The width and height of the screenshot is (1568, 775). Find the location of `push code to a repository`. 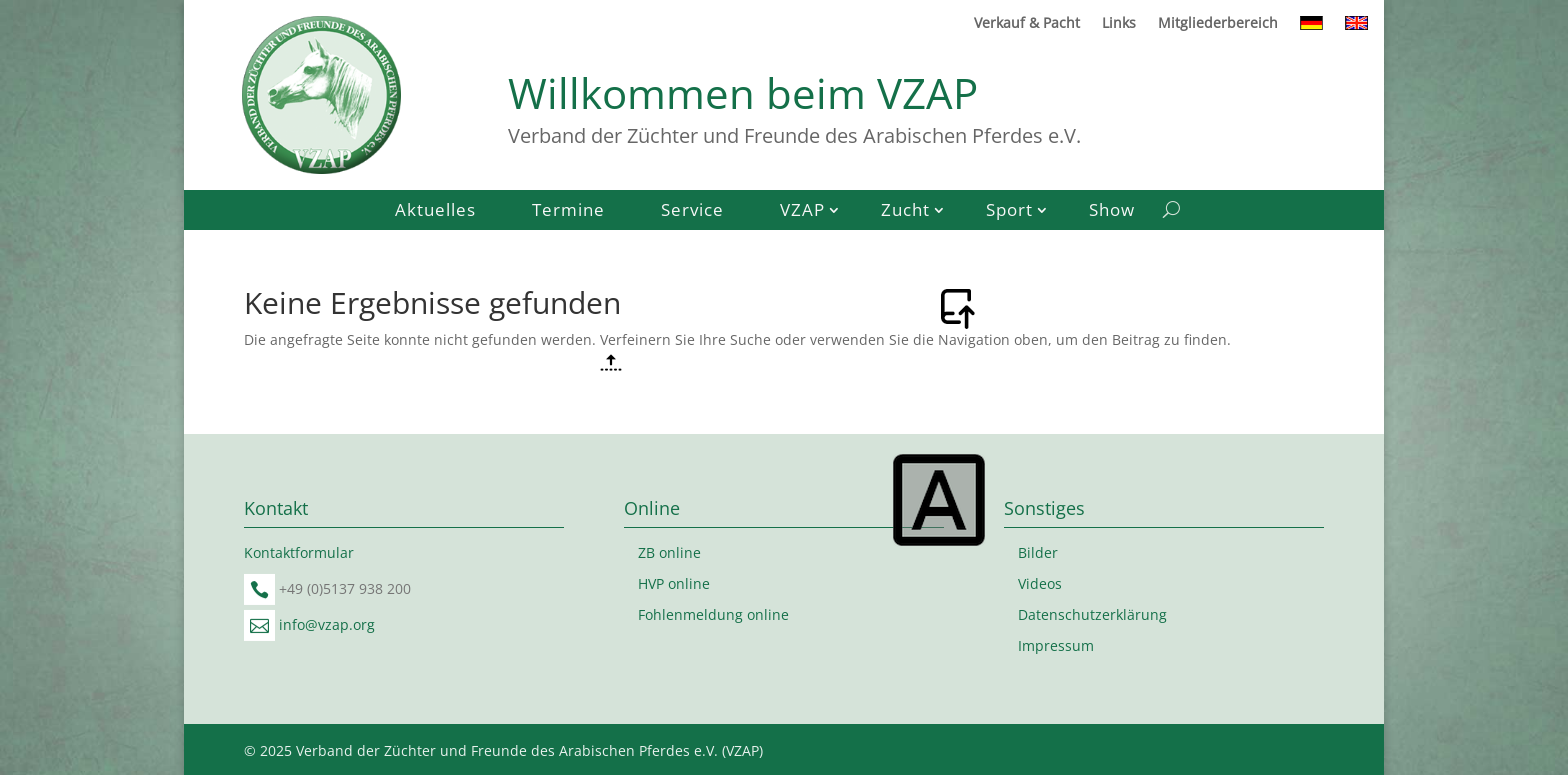

push code to a repository is located at coordinates (956, 309).